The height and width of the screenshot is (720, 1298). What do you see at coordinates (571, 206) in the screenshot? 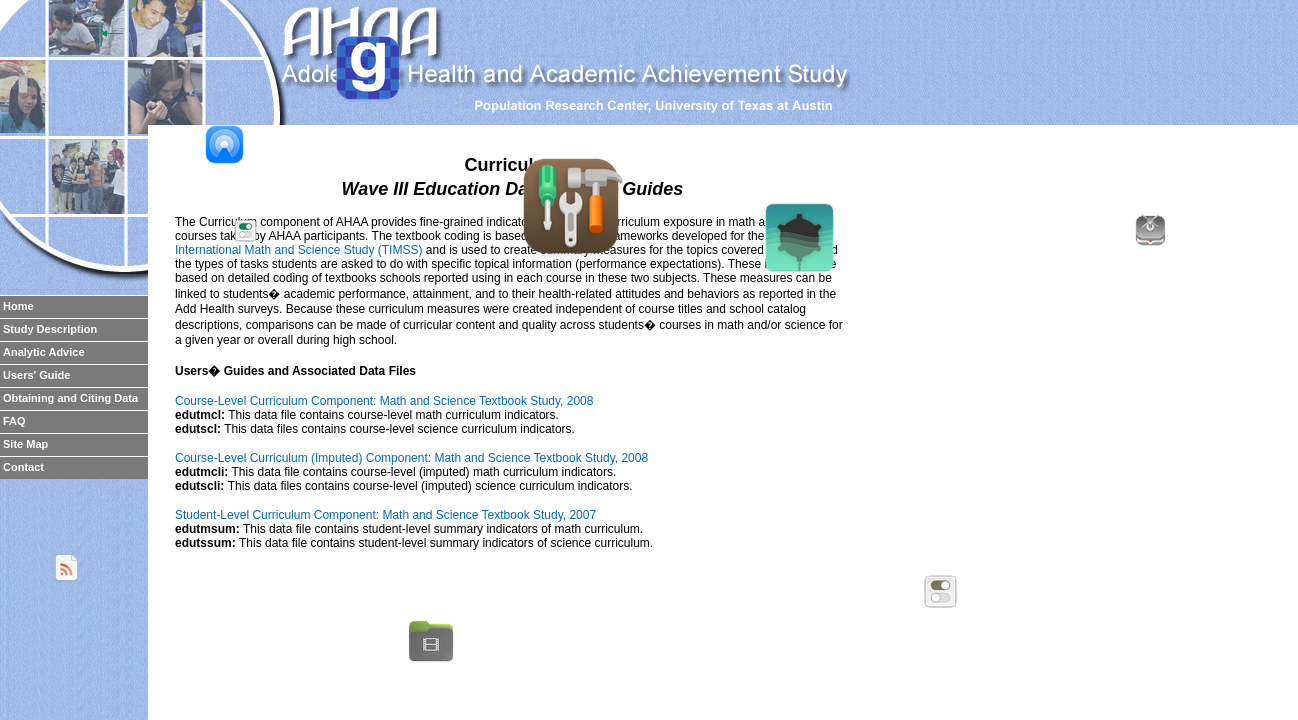
I see `open workbench or developer tools app` at bounding box center [571, 206].